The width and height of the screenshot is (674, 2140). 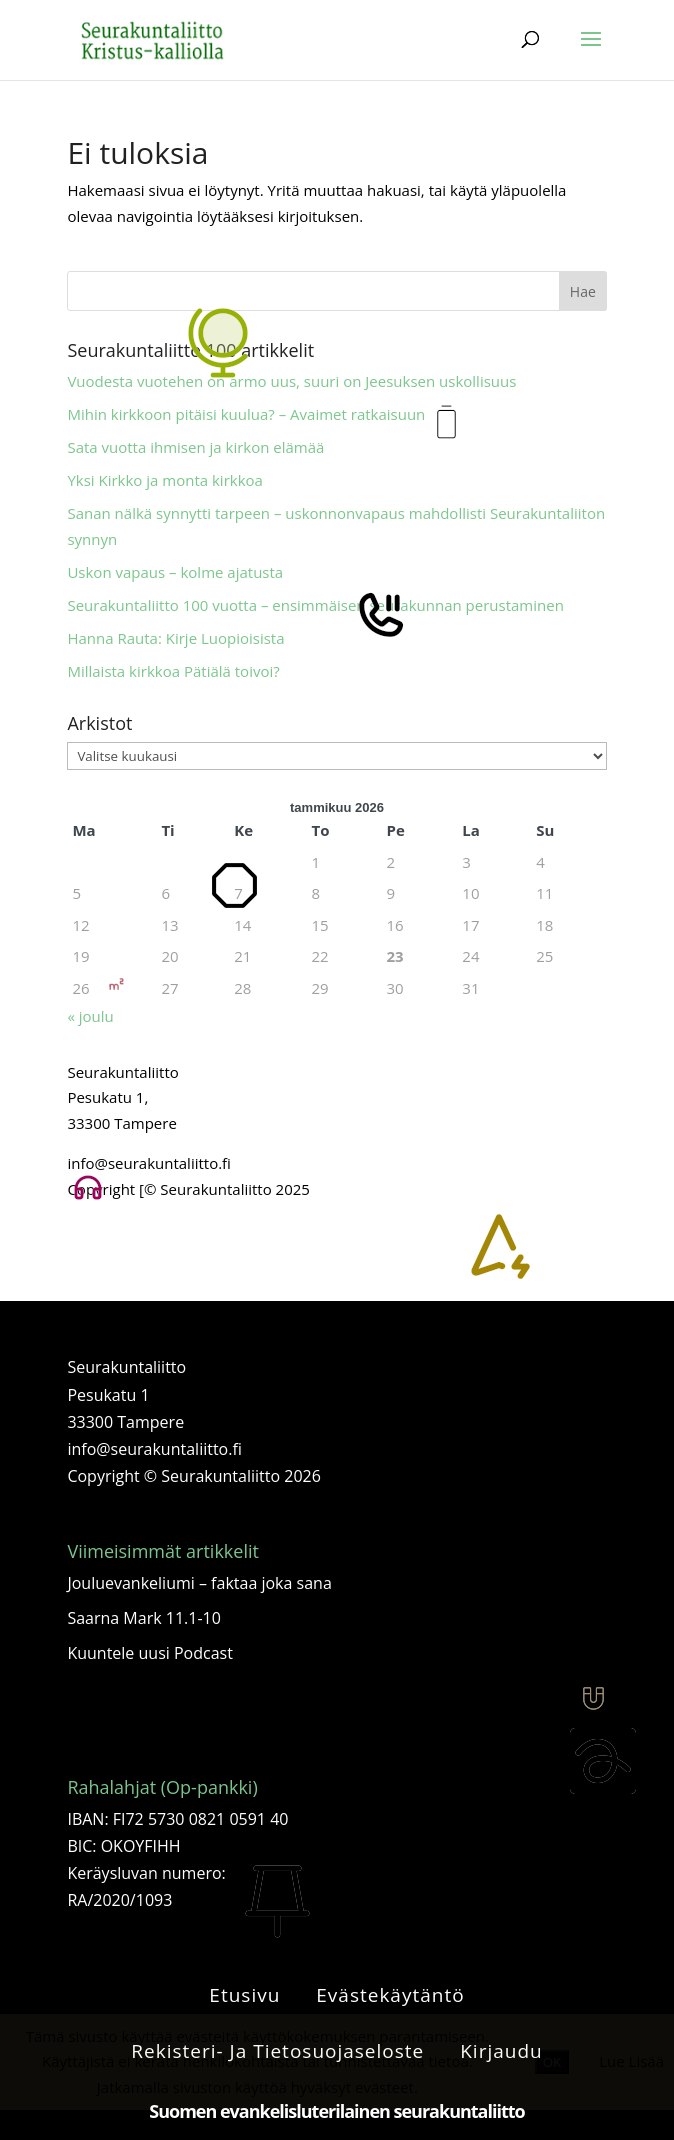 I want to click on listen to audio or music, so click(x=88, y=1189).